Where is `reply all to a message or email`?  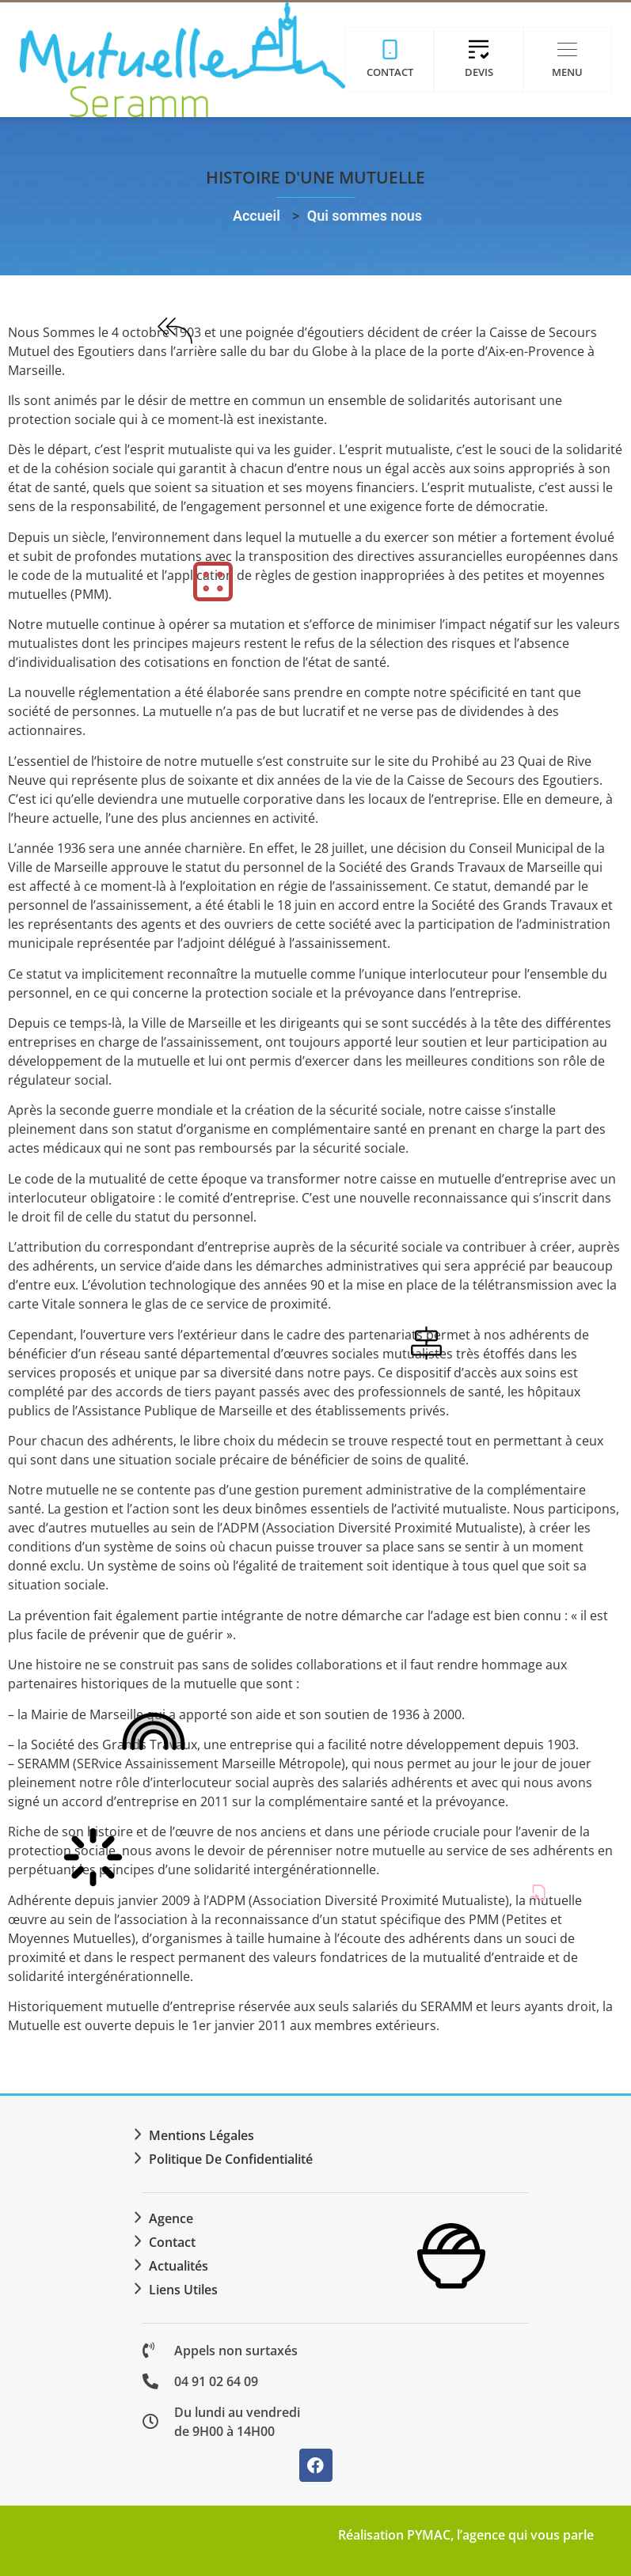
reply all to a message or email is located at coordinates (175, 331).